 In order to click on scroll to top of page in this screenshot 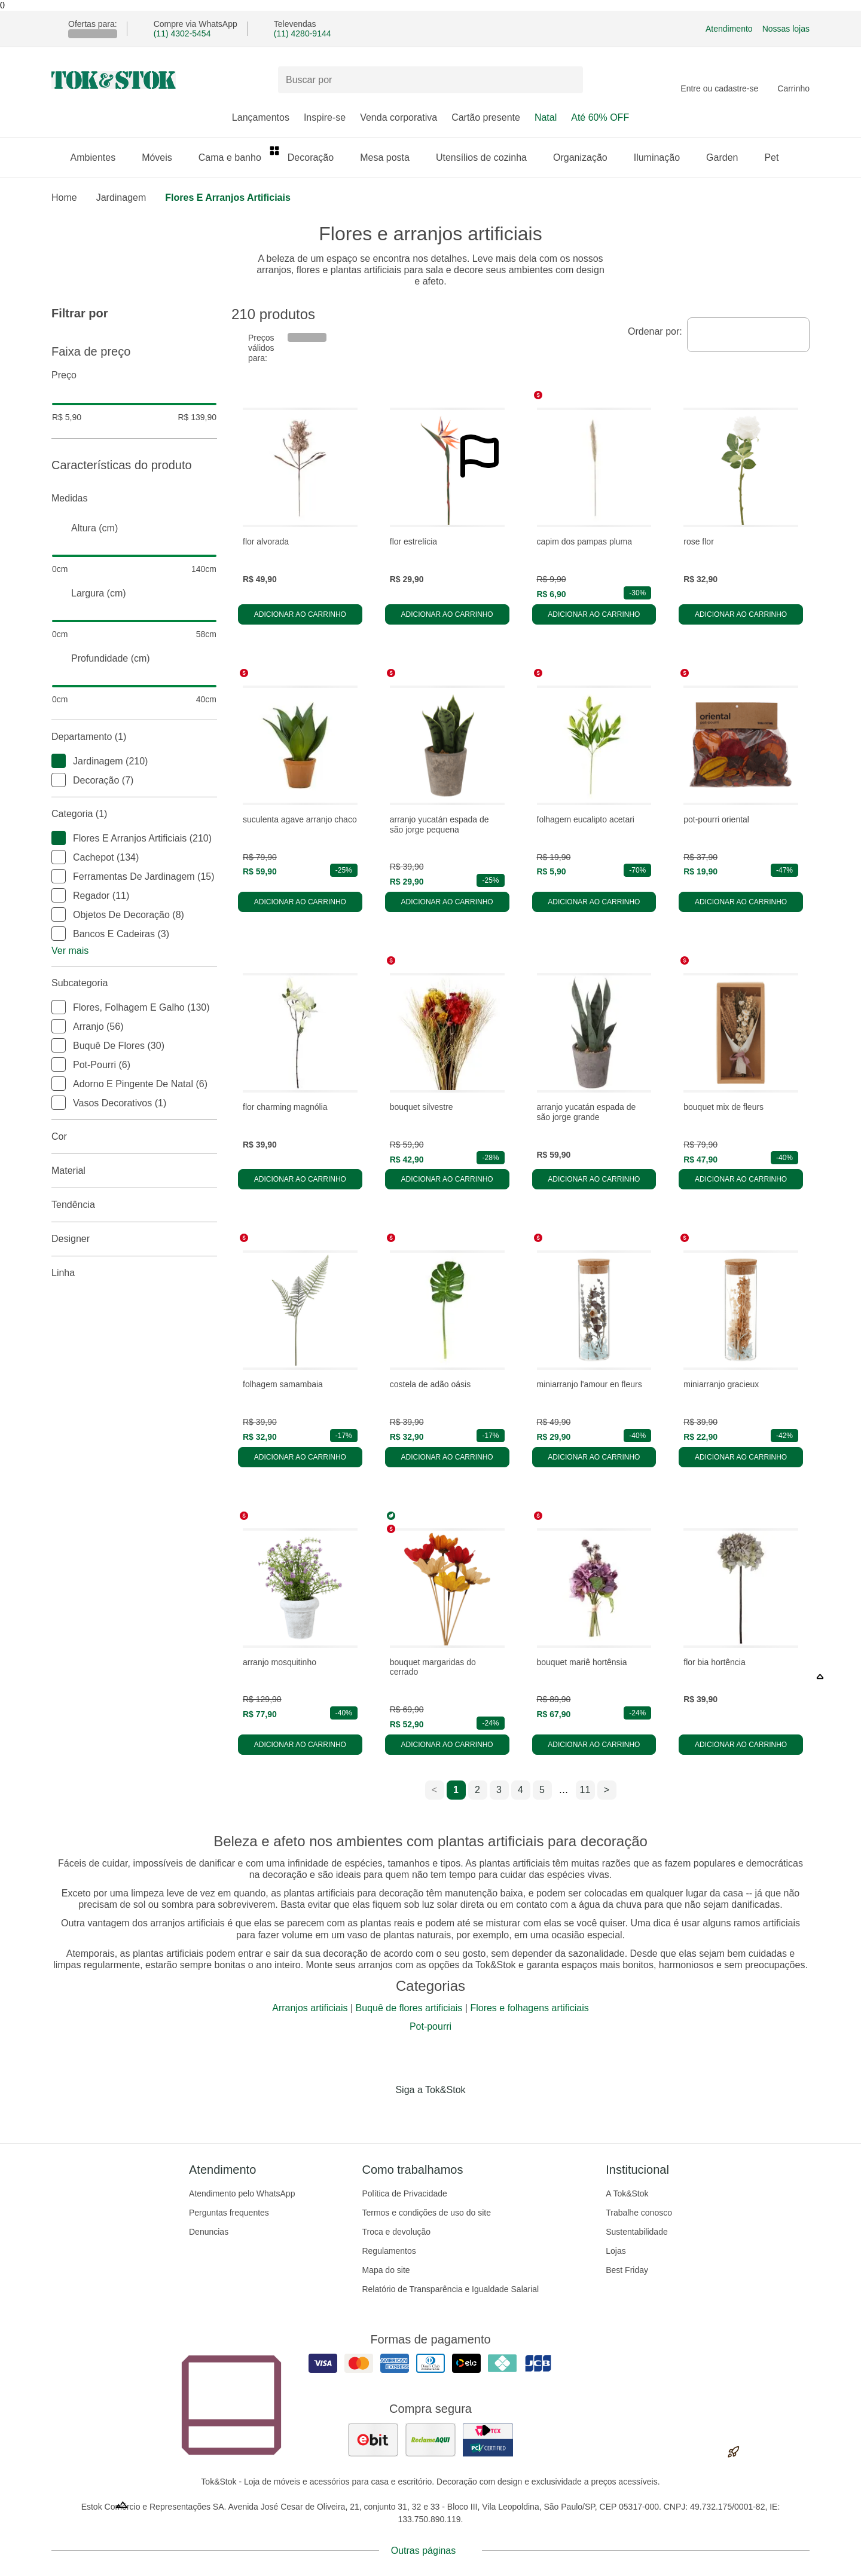, I will do `click(820, 1676)`.